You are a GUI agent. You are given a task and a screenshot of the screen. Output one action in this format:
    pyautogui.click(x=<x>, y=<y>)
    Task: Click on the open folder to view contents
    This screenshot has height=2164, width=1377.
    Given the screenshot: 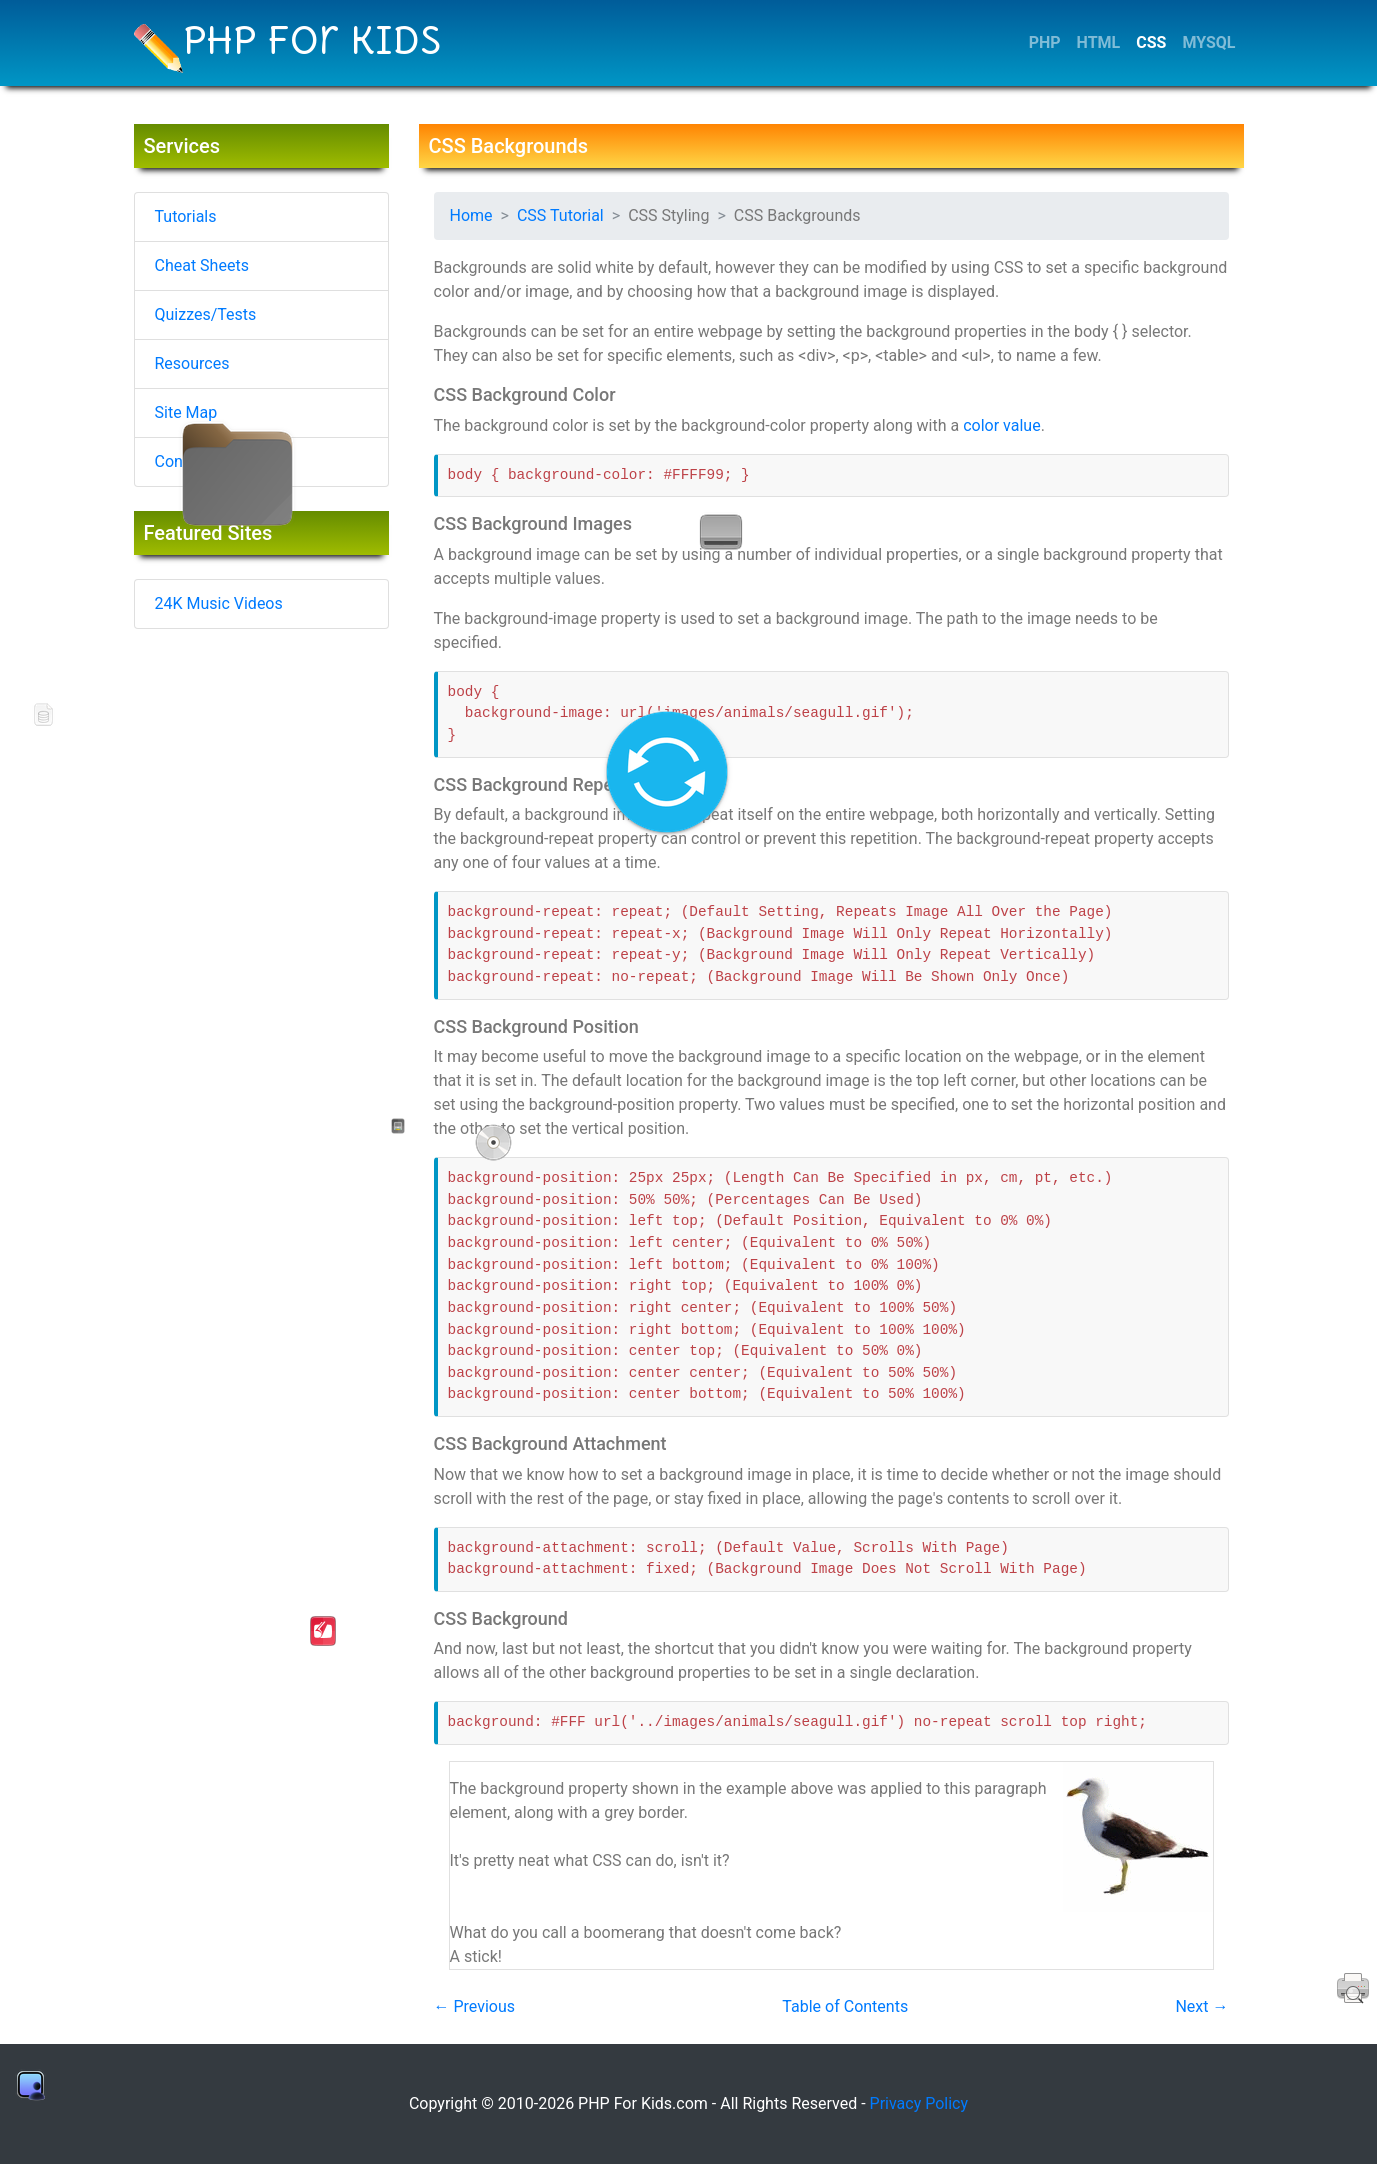 What is the action you would take?
    pyautogui.click(x=237, y=474)
    